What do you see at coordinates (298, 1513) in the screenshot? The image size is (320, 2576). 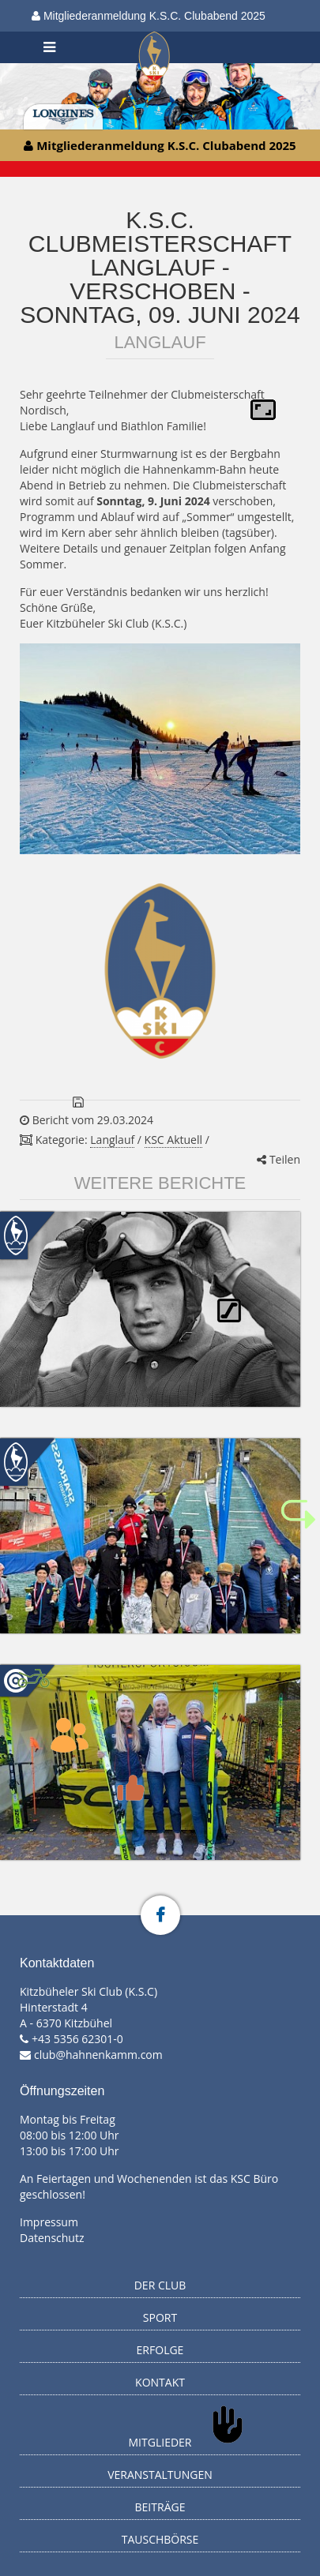 I see `redo last action` at bounding box center [298, 1513].